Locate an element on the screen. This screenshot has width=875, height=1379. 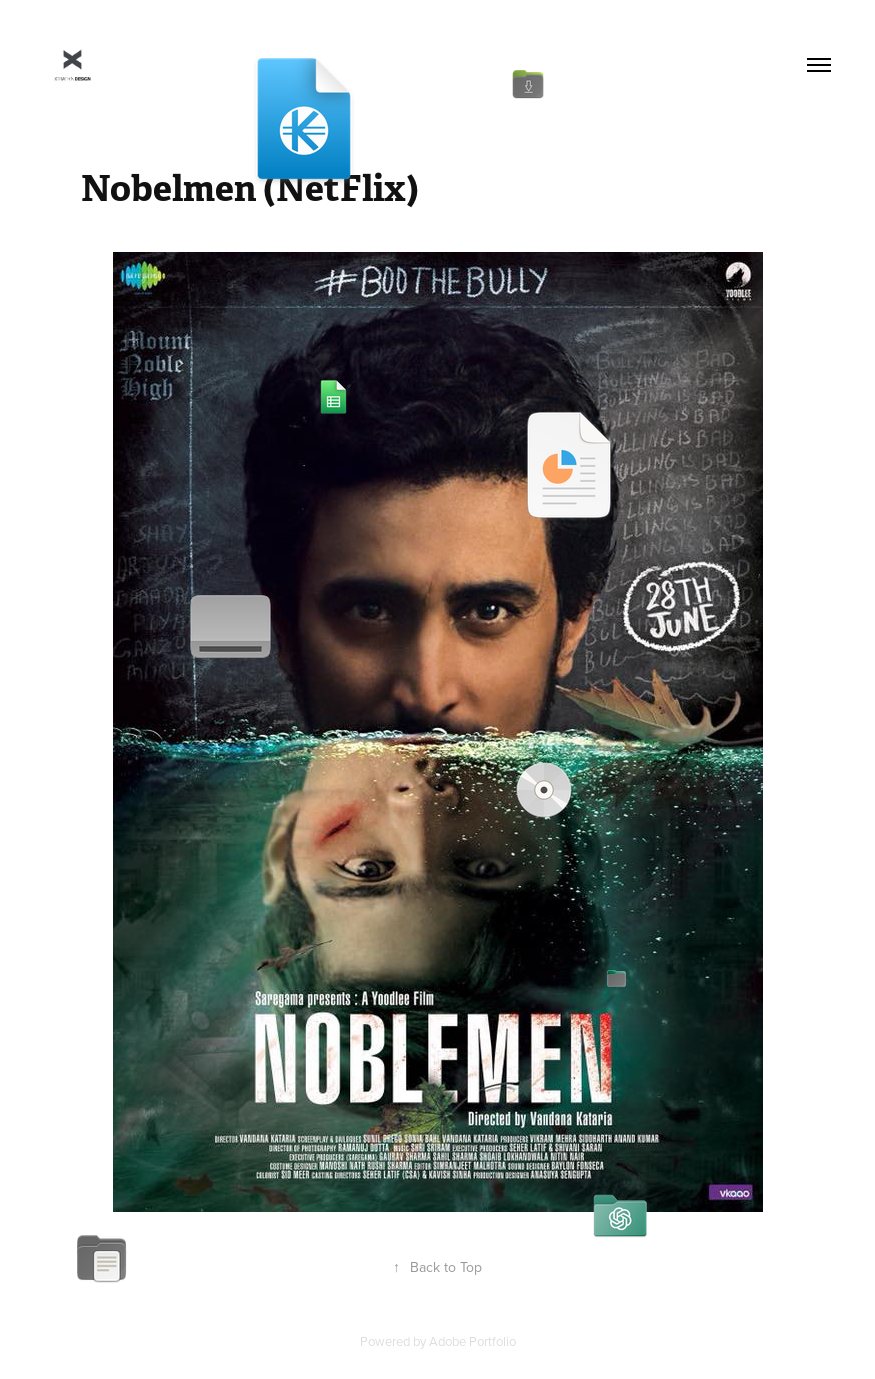
access removable storage device is located at coordinates (230, 626).